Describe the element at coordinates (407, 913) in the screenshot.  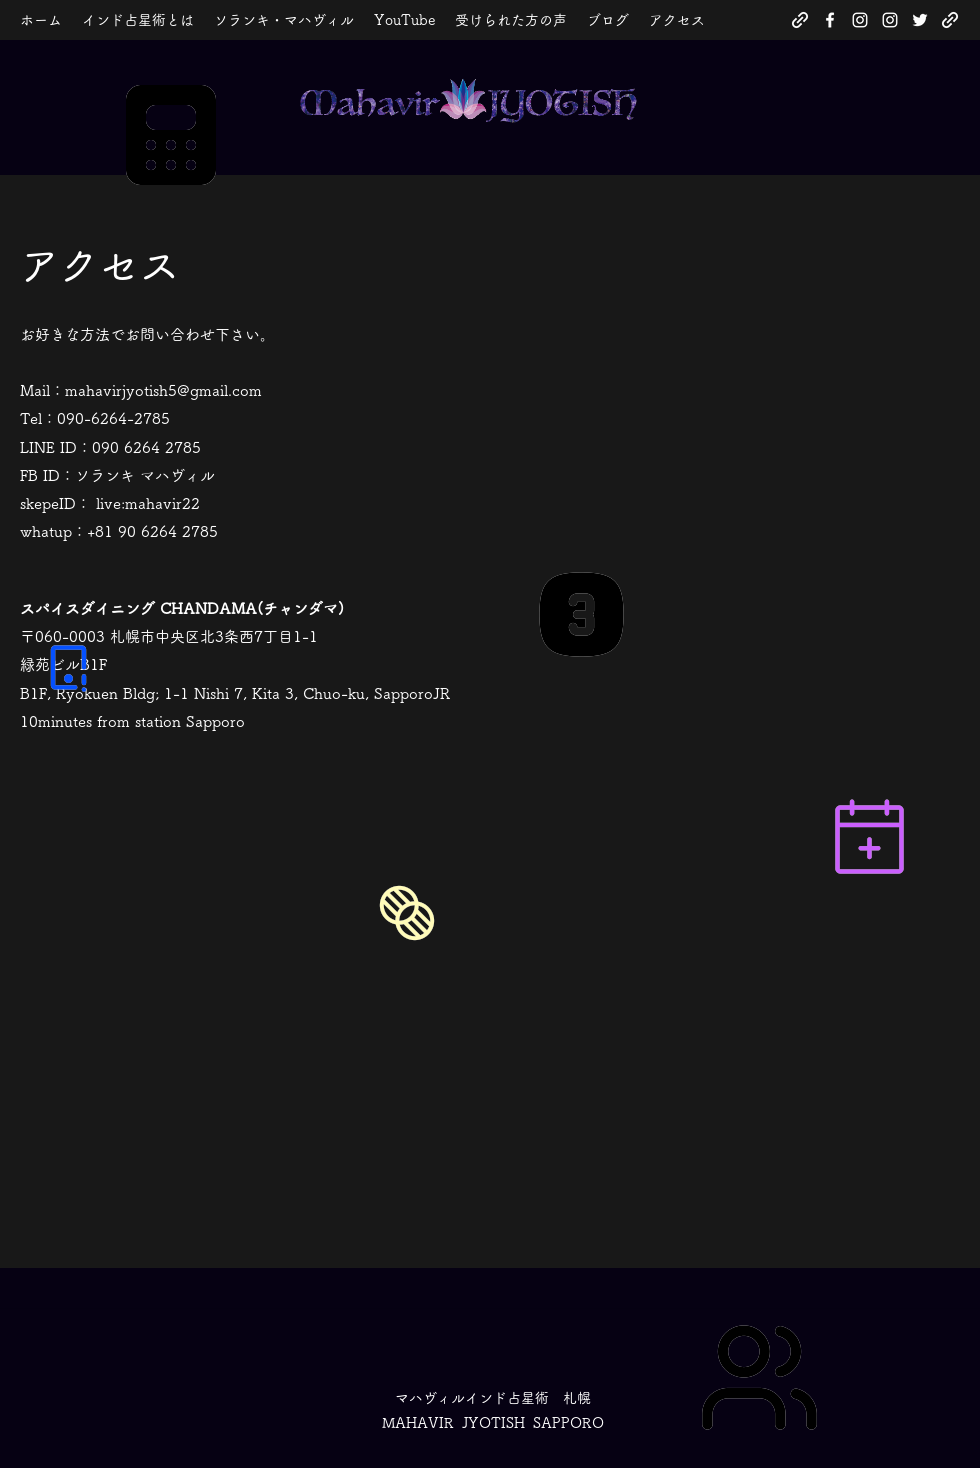
I see `exclude overlapping elements from selection` at that location.